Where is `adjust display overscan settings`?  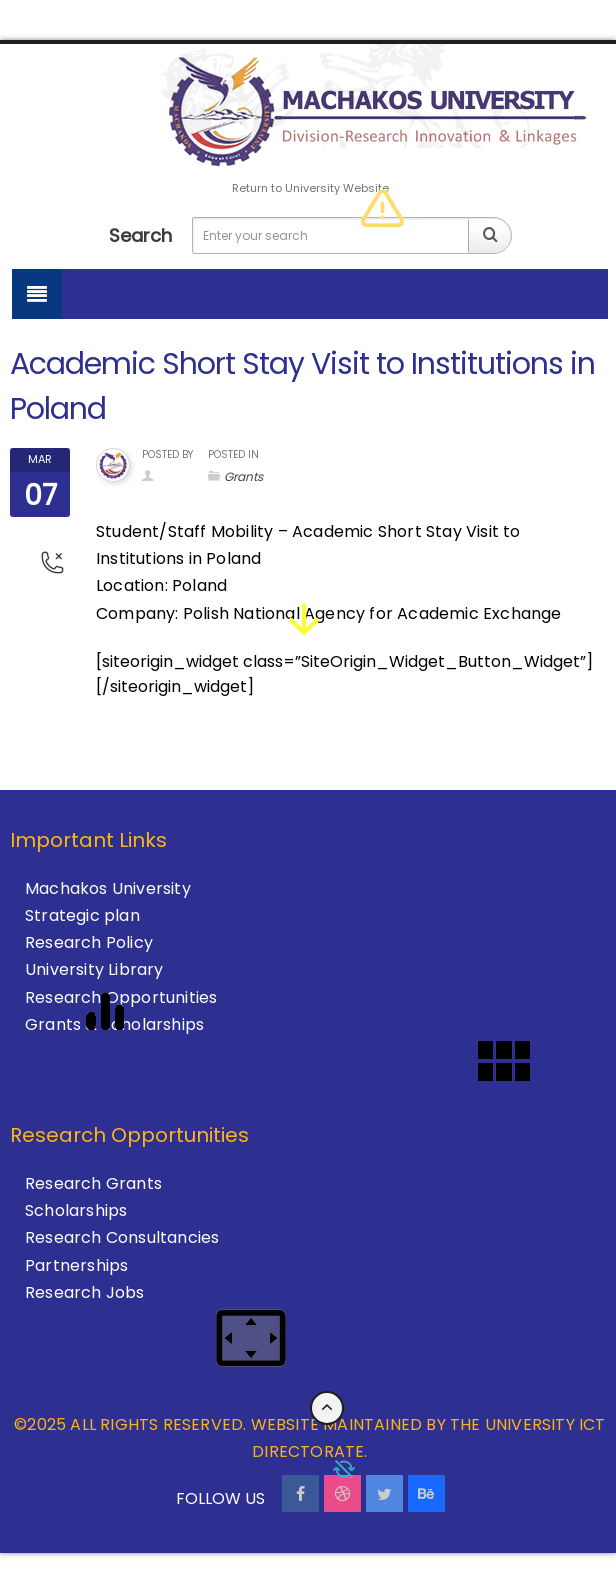
adjust display overscan settings is located at coordinates (251, 1338).